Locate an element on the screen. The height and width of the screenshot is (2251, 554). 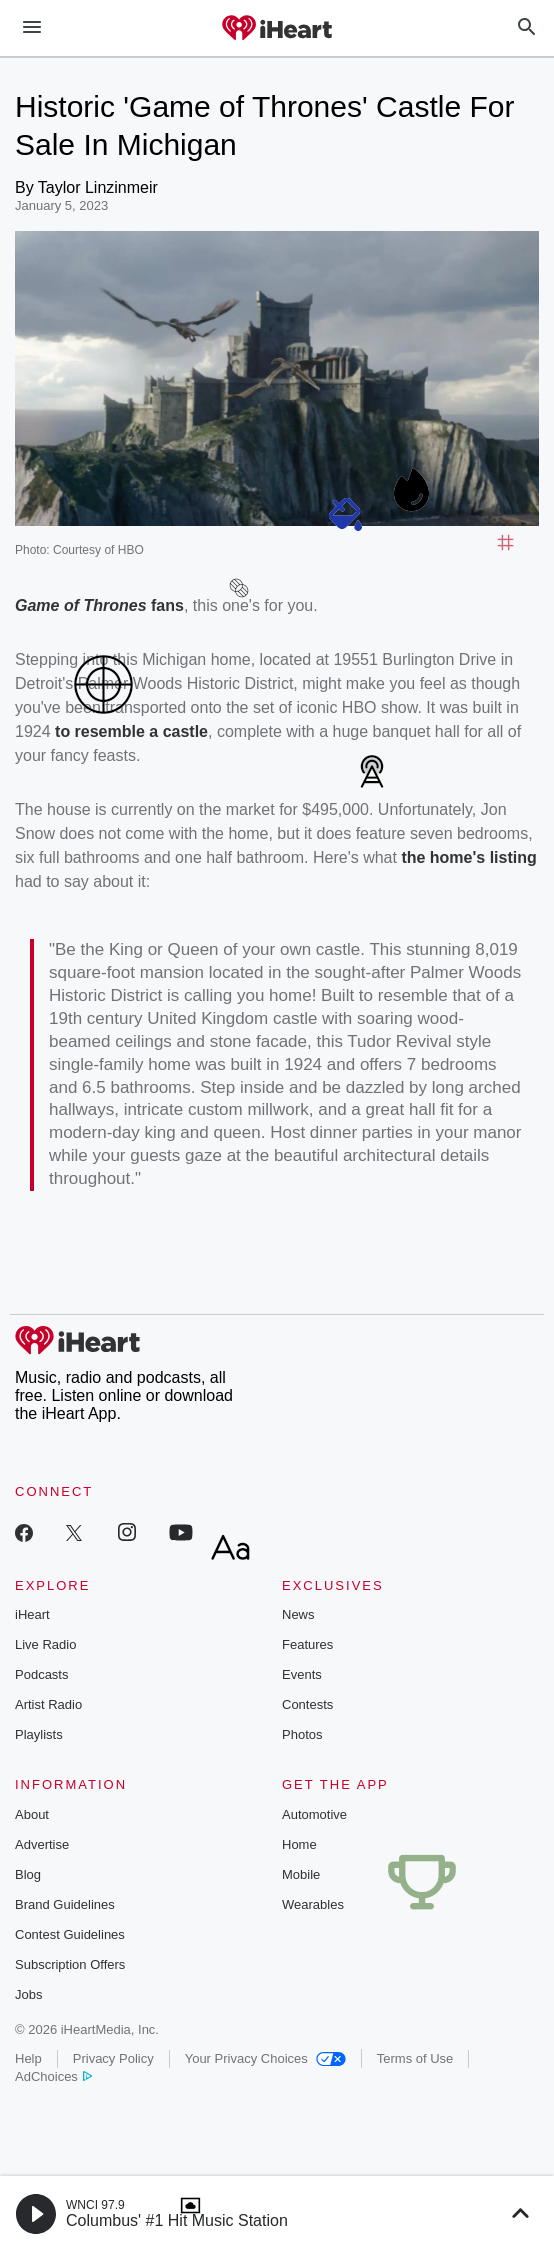
exclude overlapping elements from selection is located at coordinates (239, 588).